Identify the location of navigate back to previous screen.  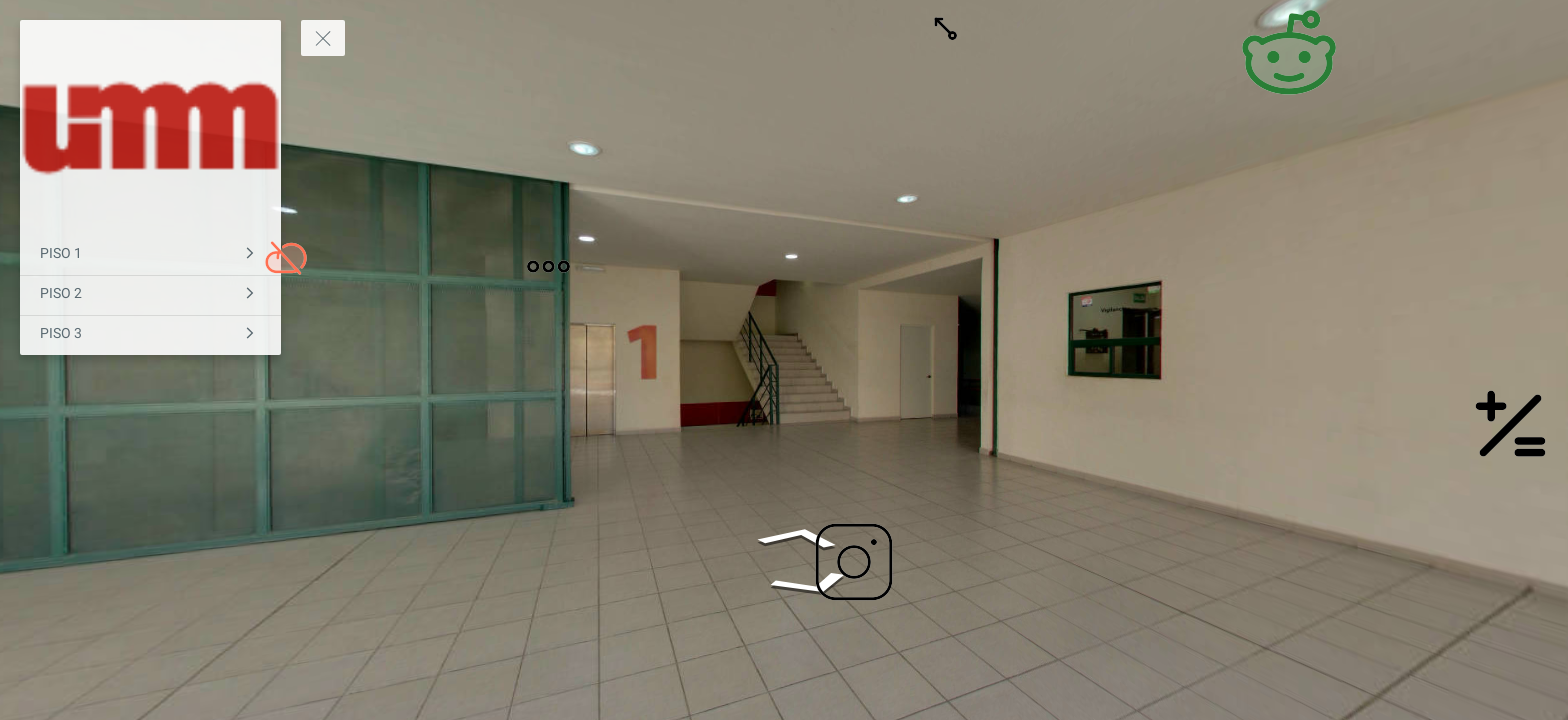
(945, 28).